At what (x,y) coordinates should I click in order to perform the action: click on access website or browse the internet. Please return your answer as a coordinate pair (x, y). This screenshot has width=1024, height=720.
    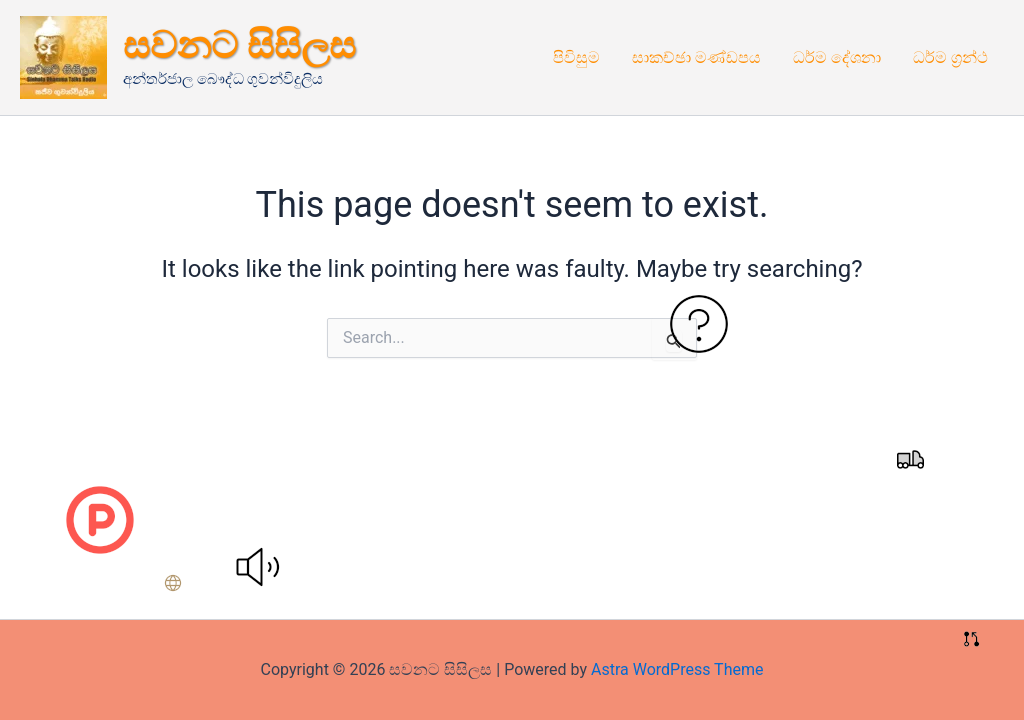
    Looking at the image, I should click on (173, 583).